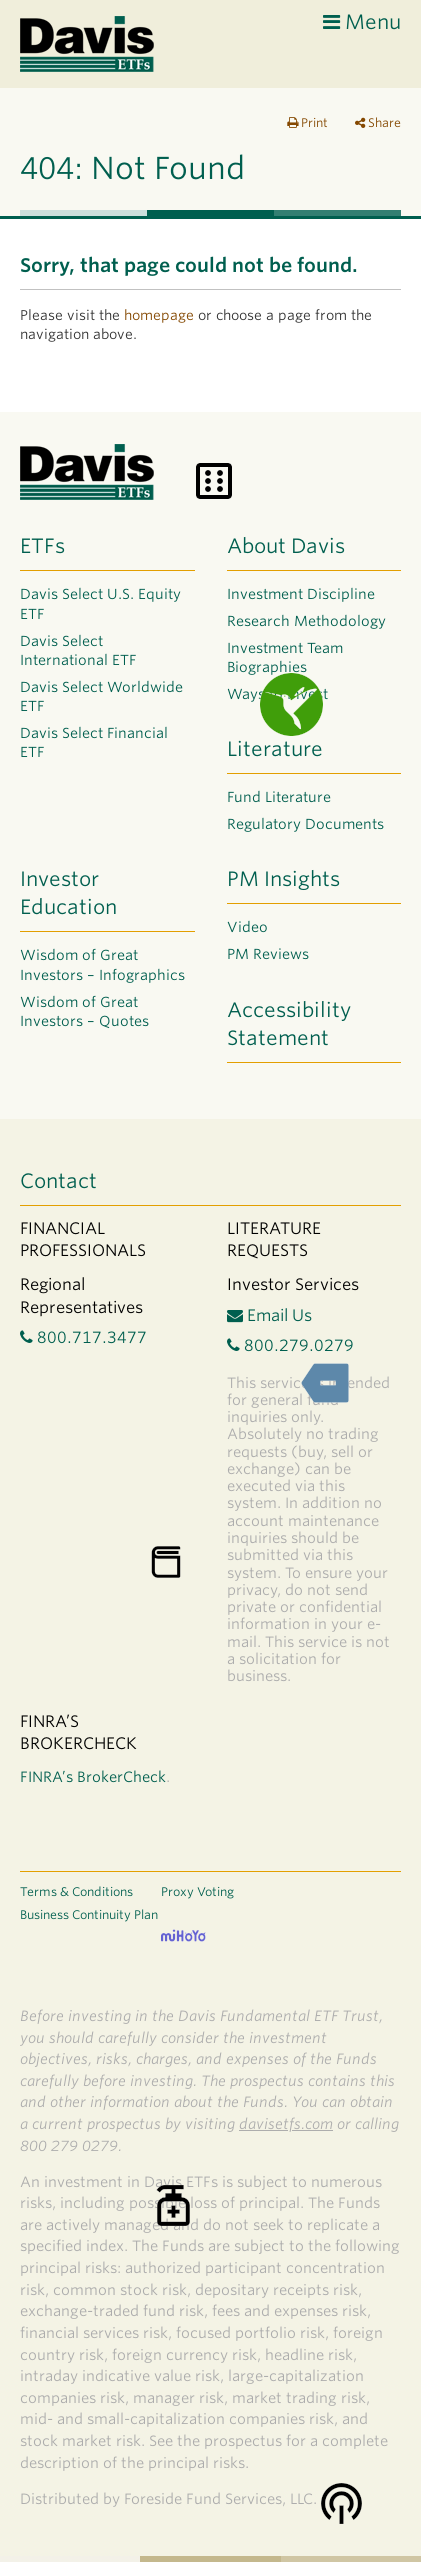 This screenshot has width=421, height=2562. Describe the element at coordinates (214, 481) in the screenshot. I see `indicates a dice roll result of six` at that location.